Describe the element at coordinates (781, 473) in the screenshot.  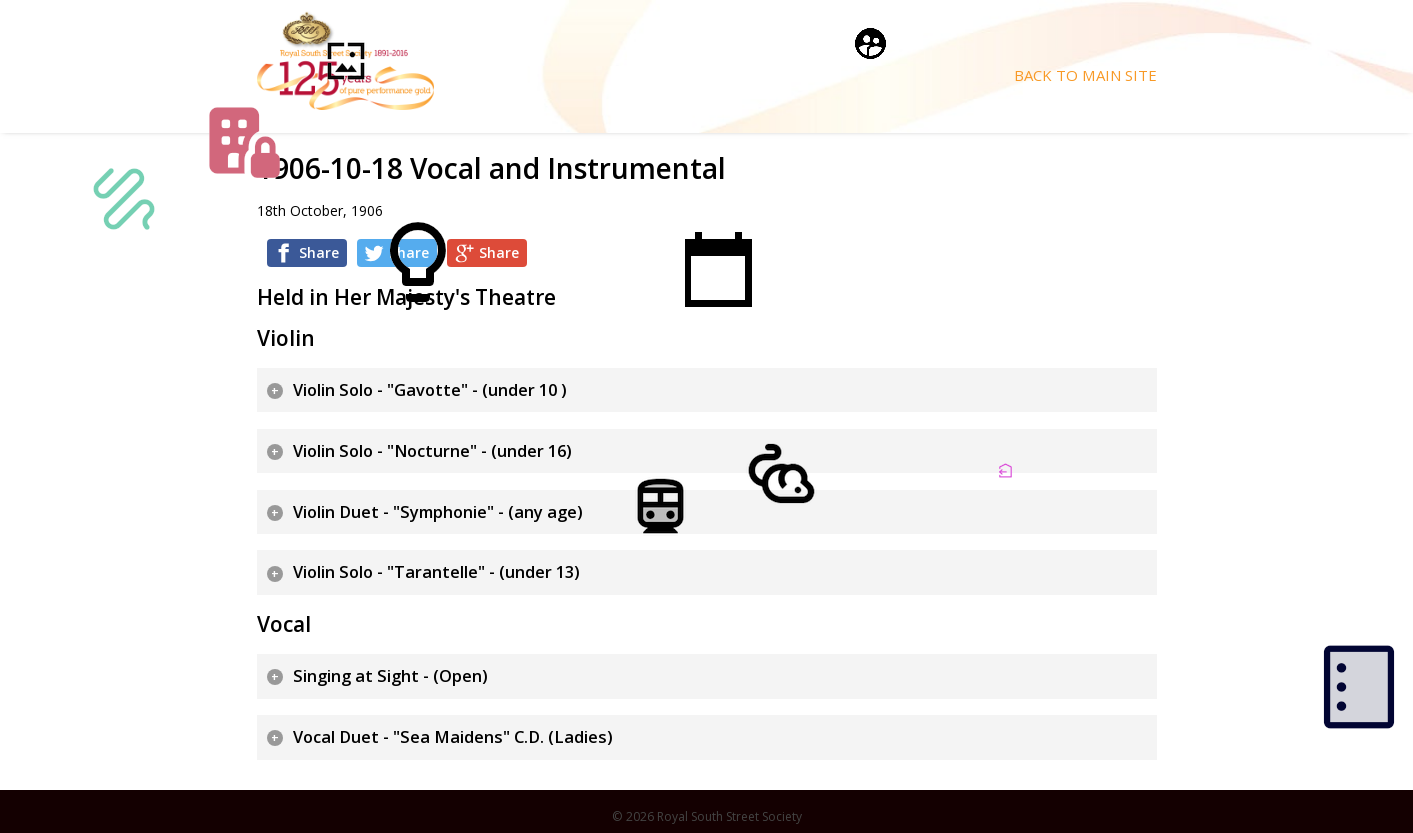
I see `request pest control services for rodents` at that location.